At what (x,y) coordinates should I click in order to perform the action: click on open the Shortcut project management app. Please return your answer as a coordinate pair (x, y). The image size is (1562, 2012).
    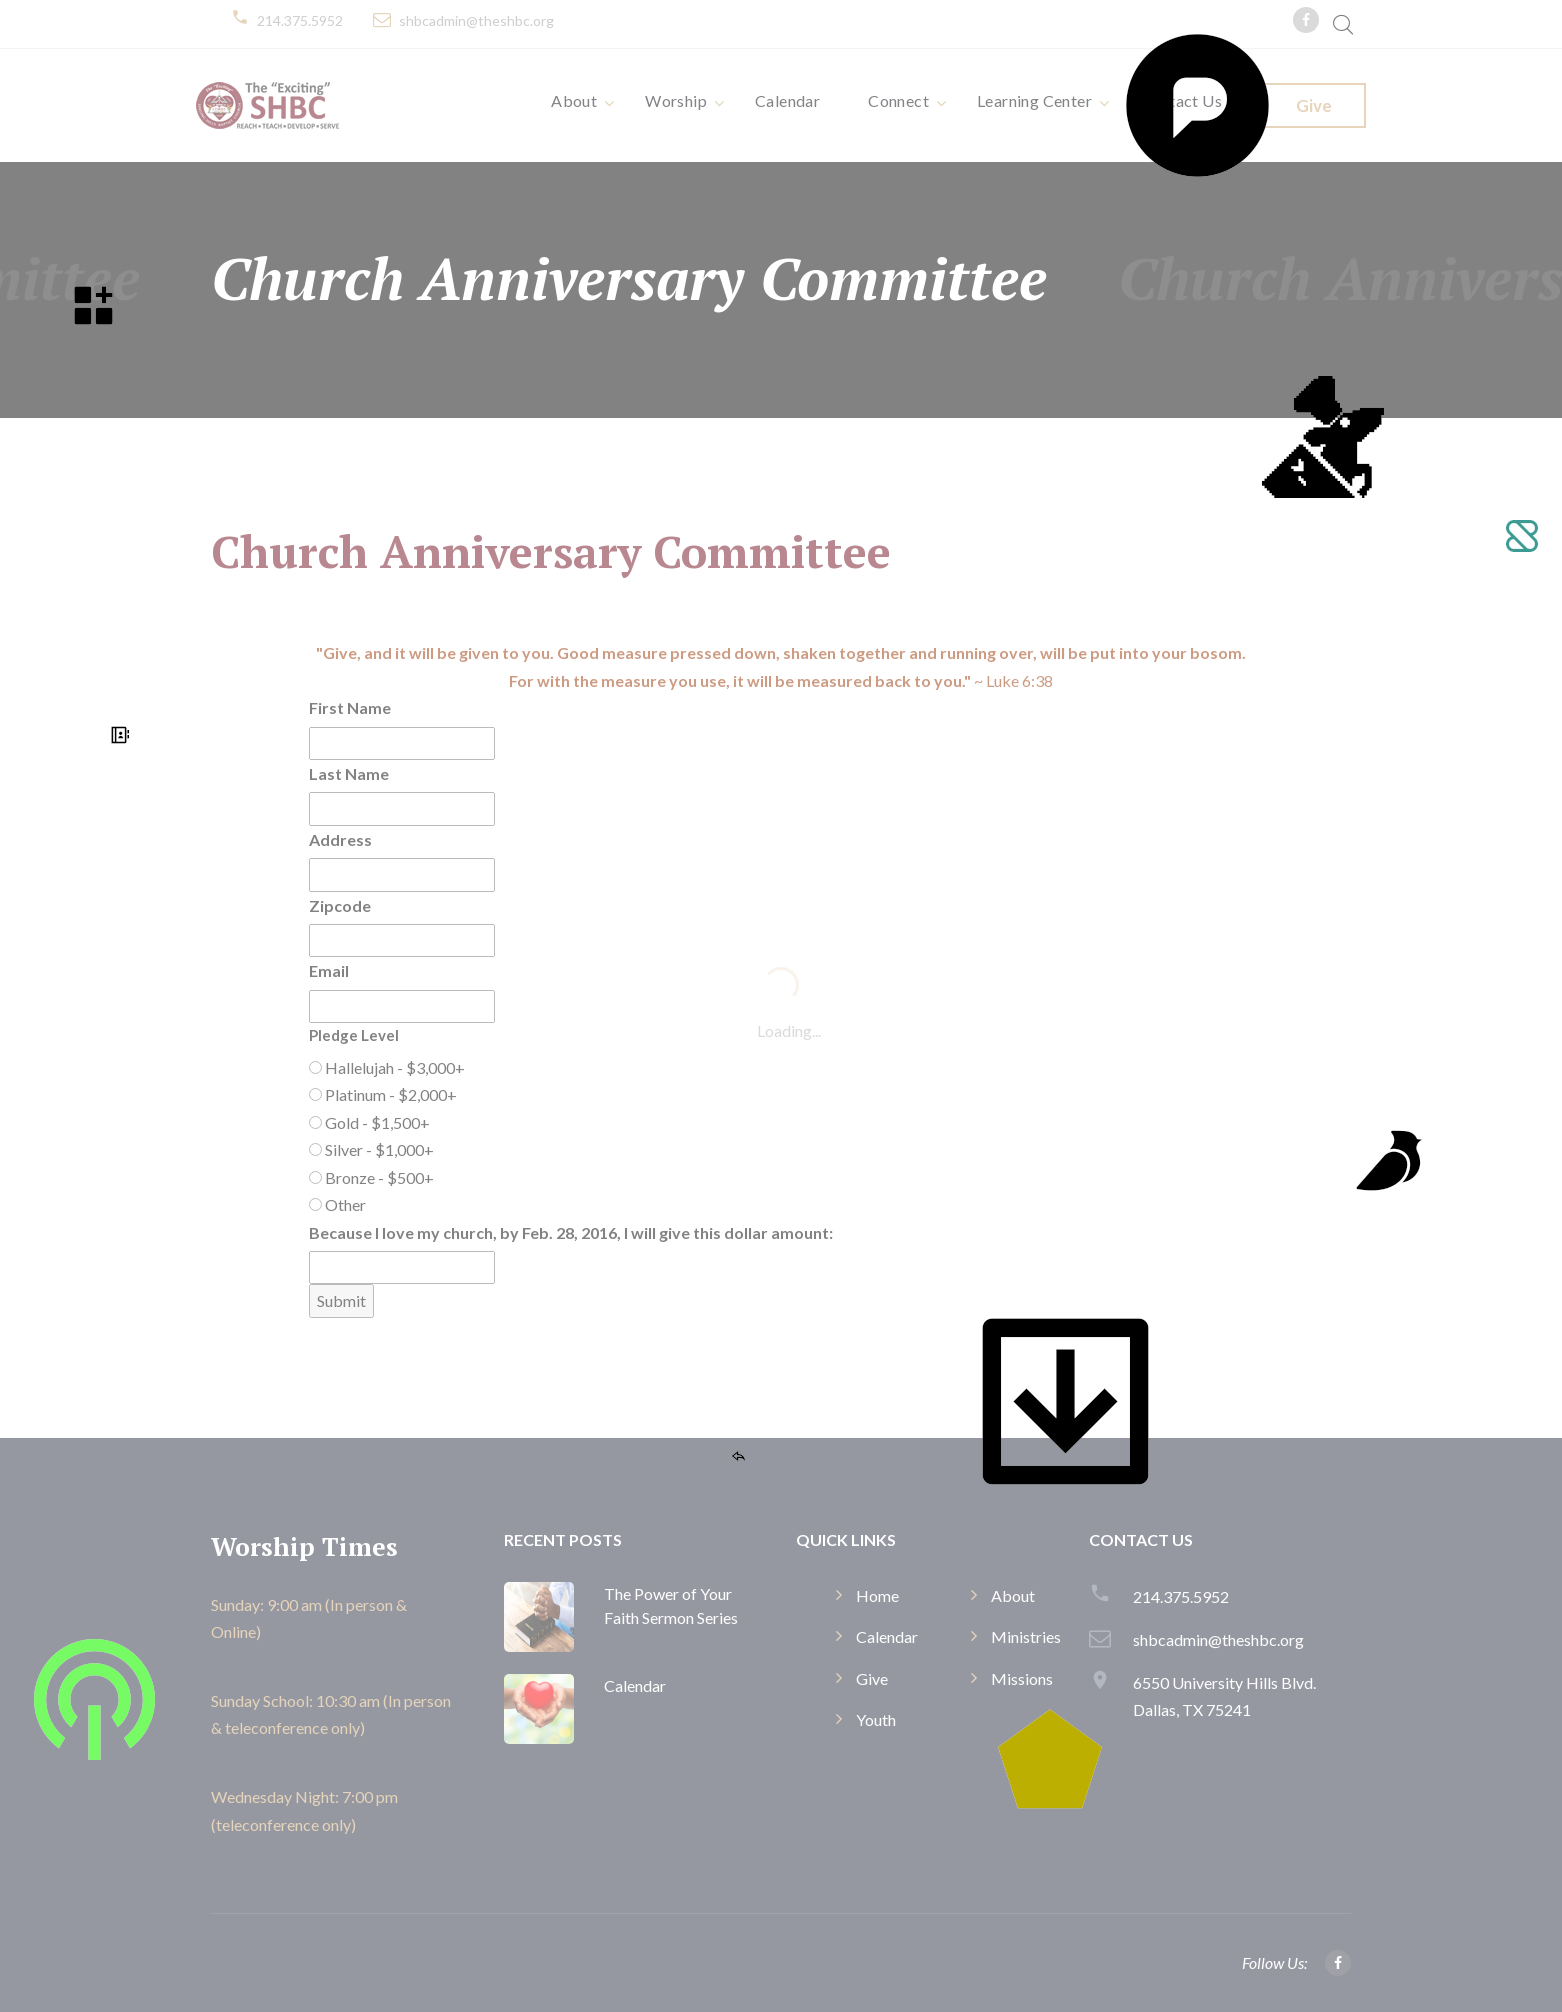
    Looking at the image, I should click on (1522, 536).